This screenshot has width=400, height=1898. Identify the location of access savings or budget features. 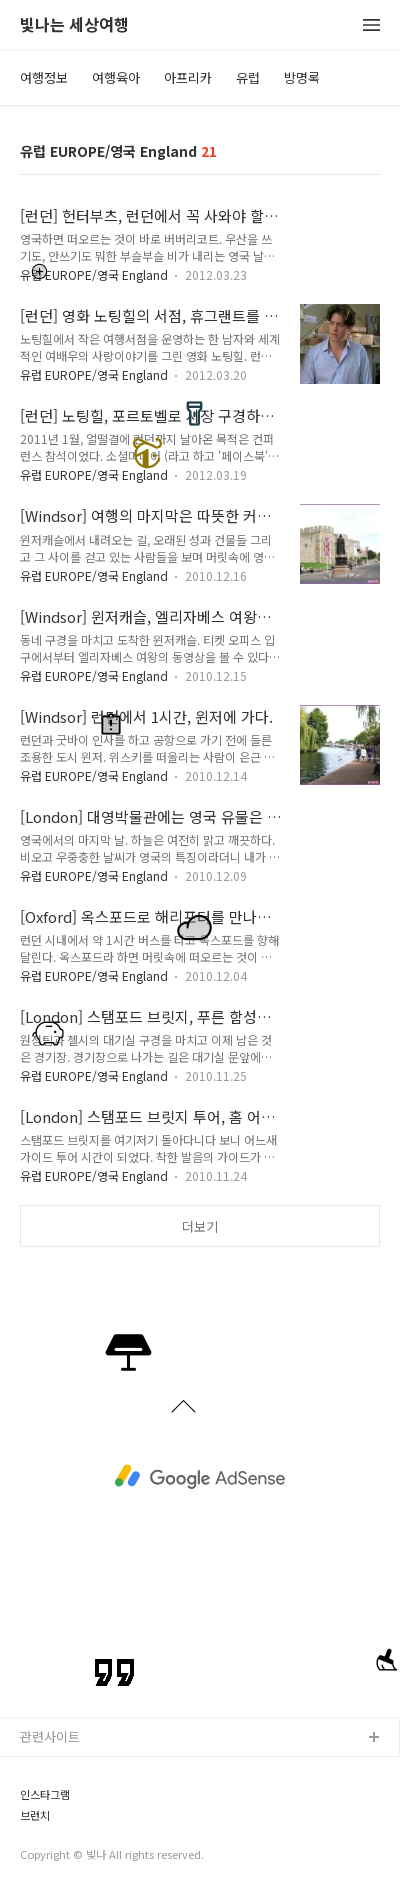
(48, 1033).